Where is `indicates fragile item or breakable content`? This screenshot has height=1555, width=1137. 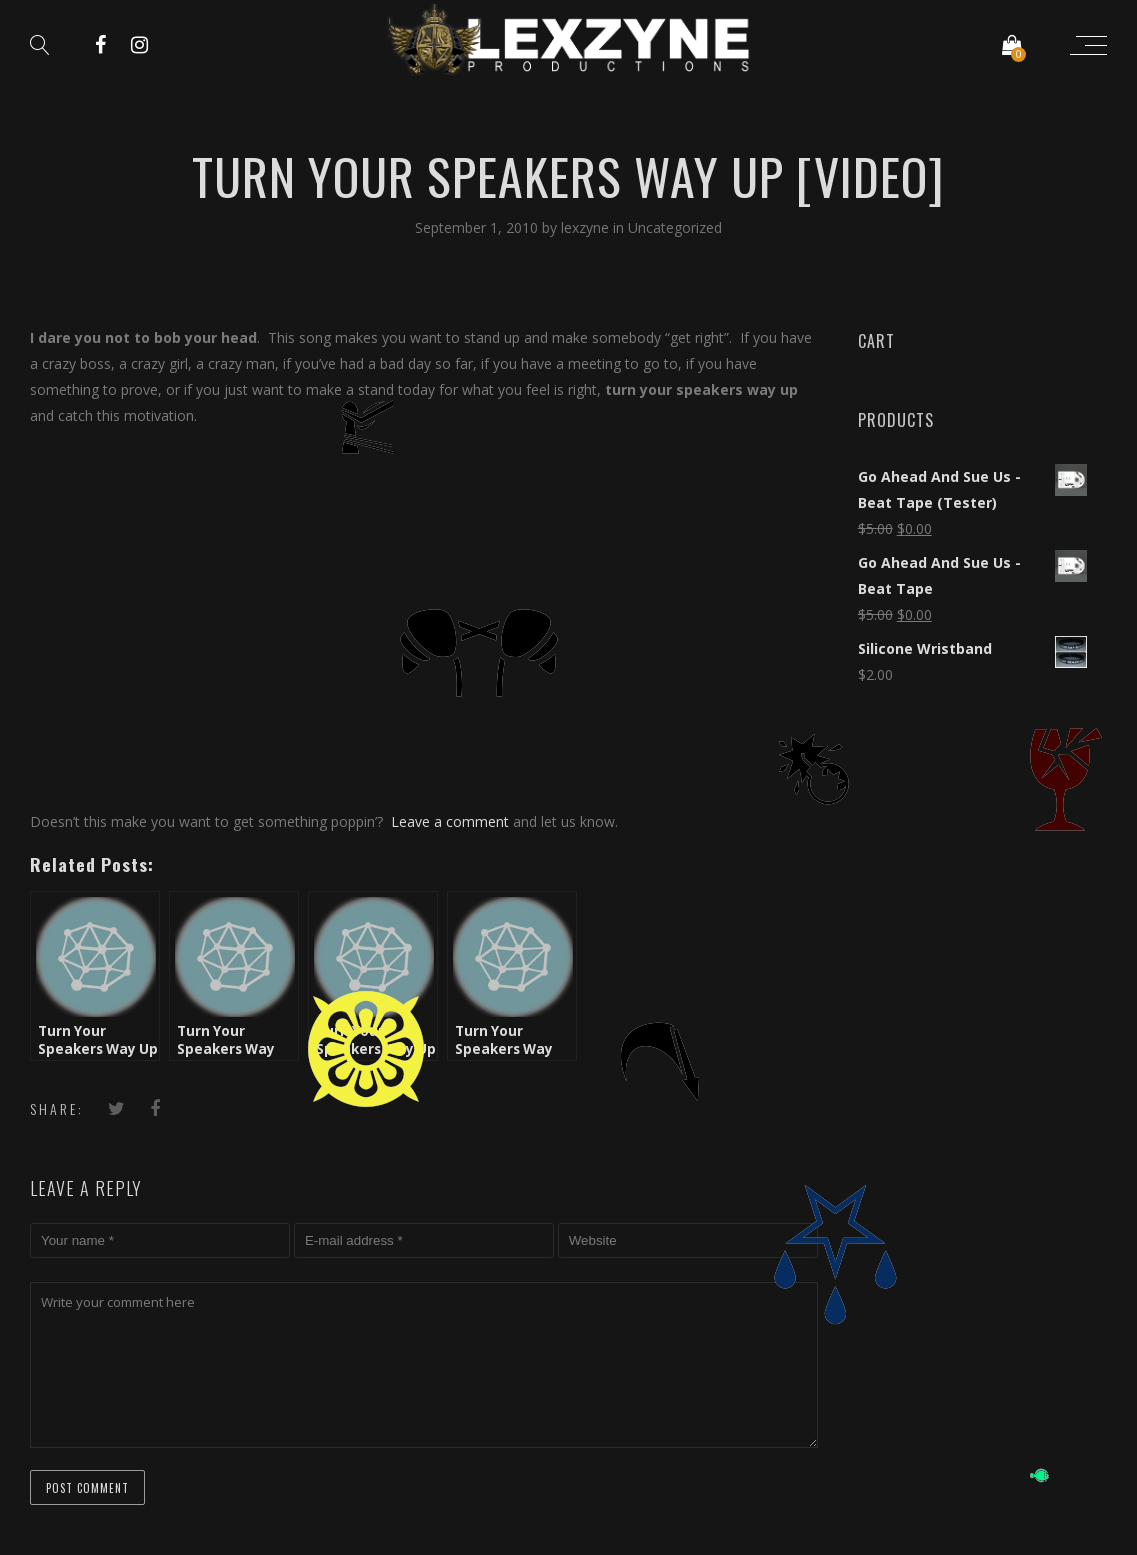 indicates fragile item or breakable content is located at coordinates (1058, 779).